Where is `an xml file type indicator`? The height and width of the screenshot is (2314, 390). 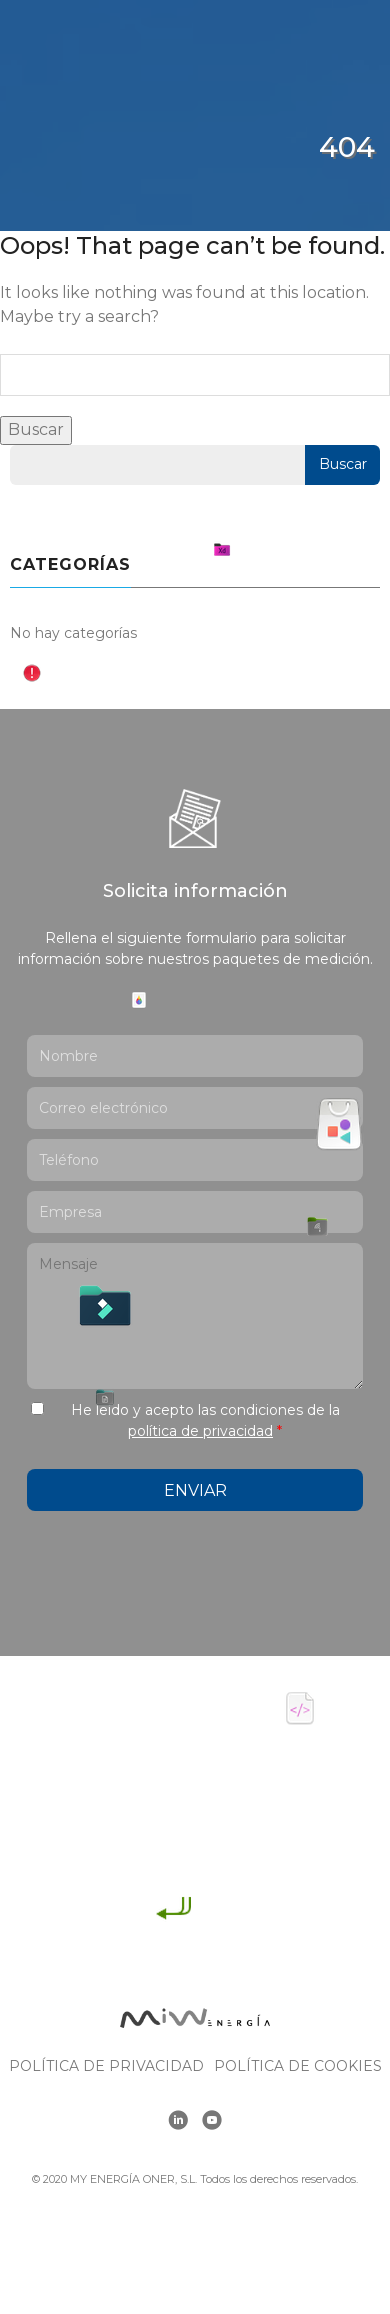
an xml file type indicator is located at coordinates (300, 1708).